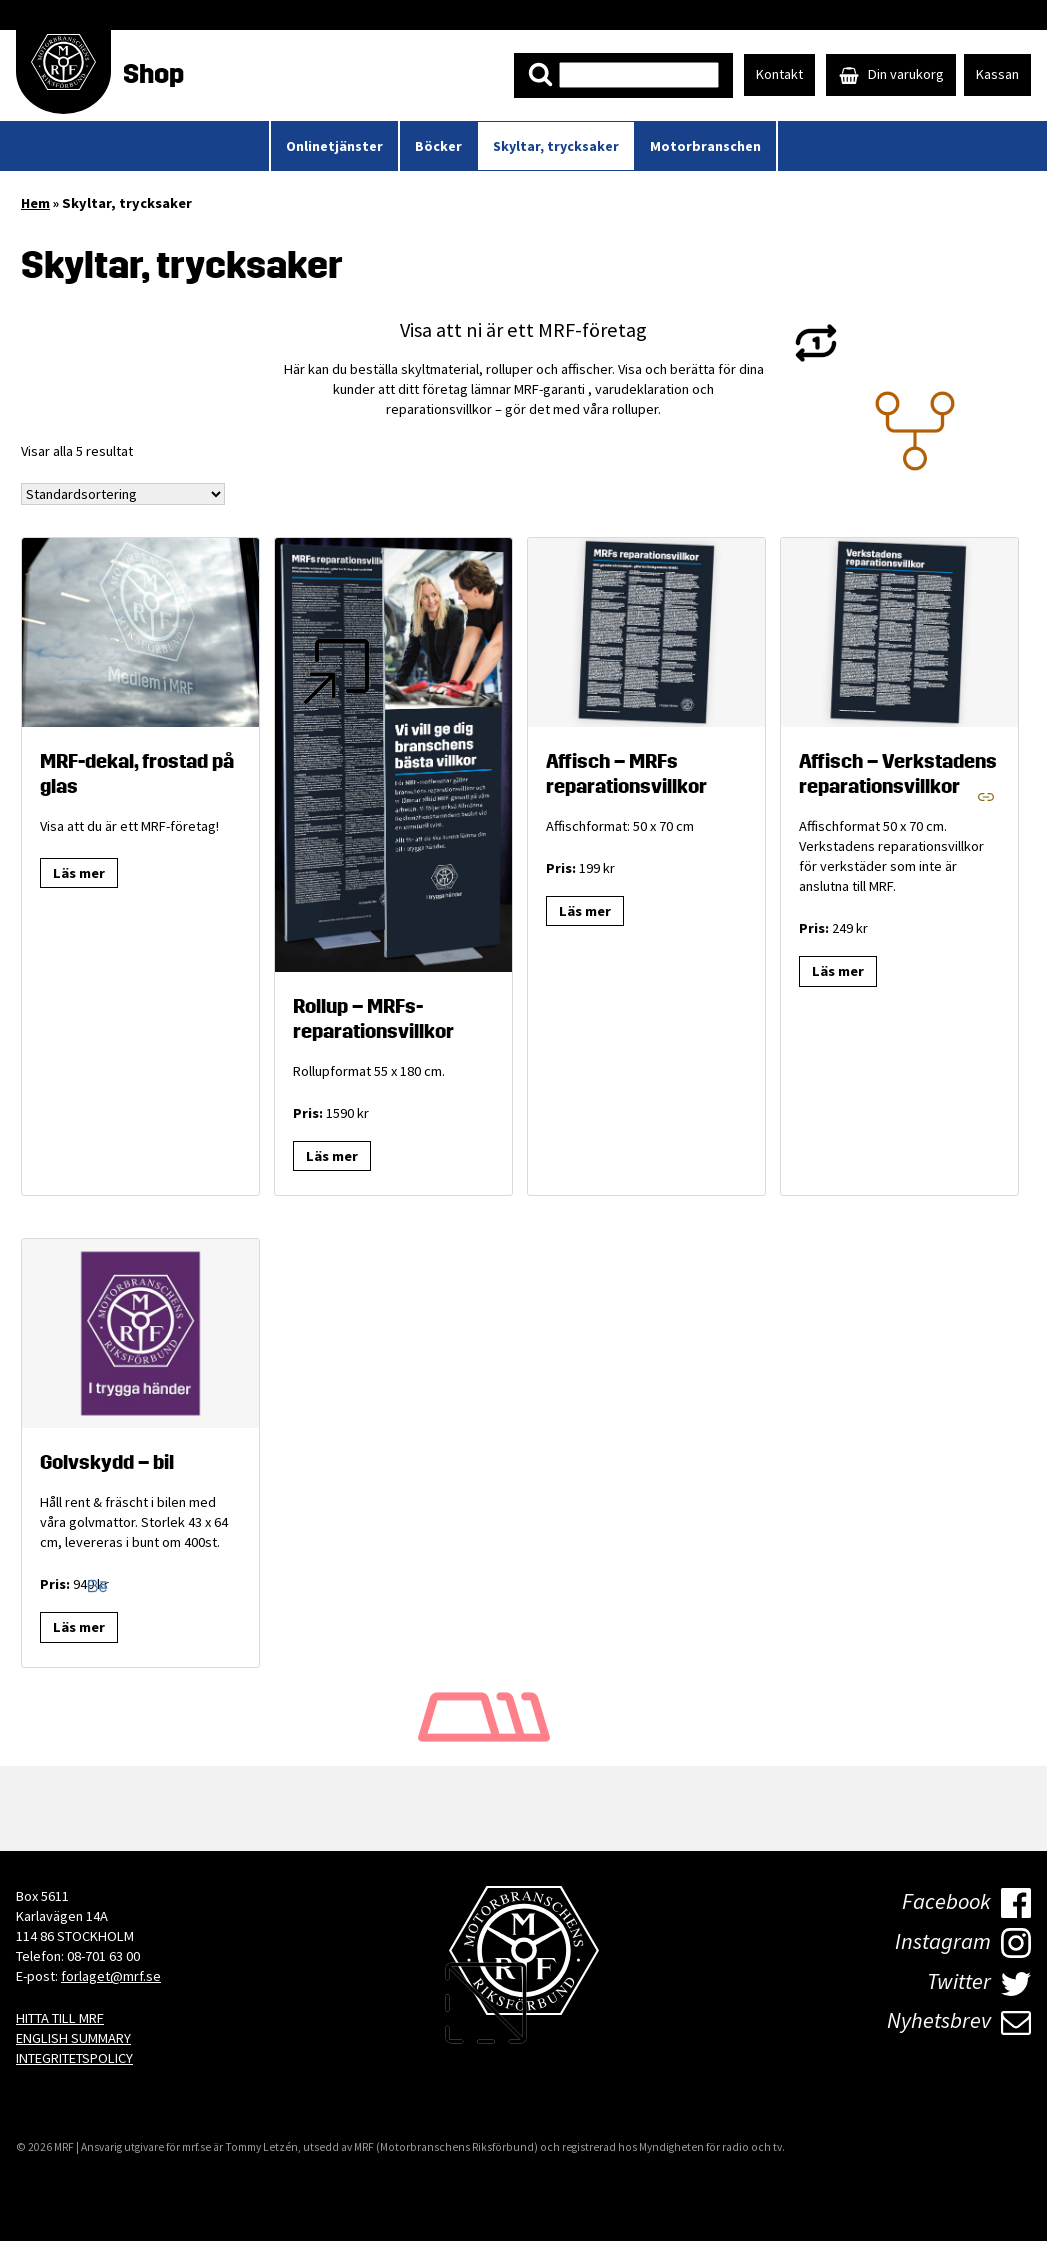  Describe the element at coordinates (986, 797) in the screenshot. I see `copy or share a link` at that location.